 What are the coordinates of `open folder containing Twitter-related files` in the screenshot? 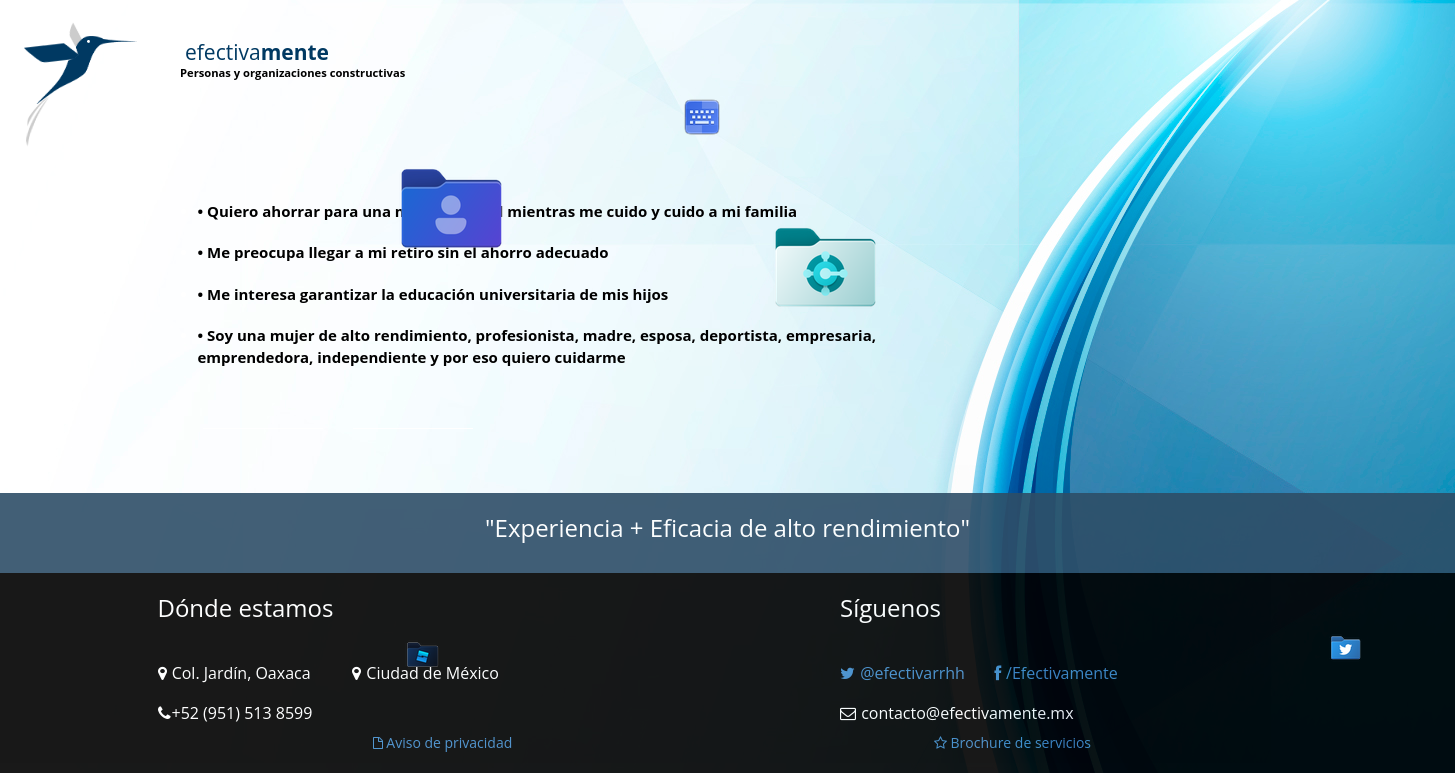 It's located at (1345, 648).